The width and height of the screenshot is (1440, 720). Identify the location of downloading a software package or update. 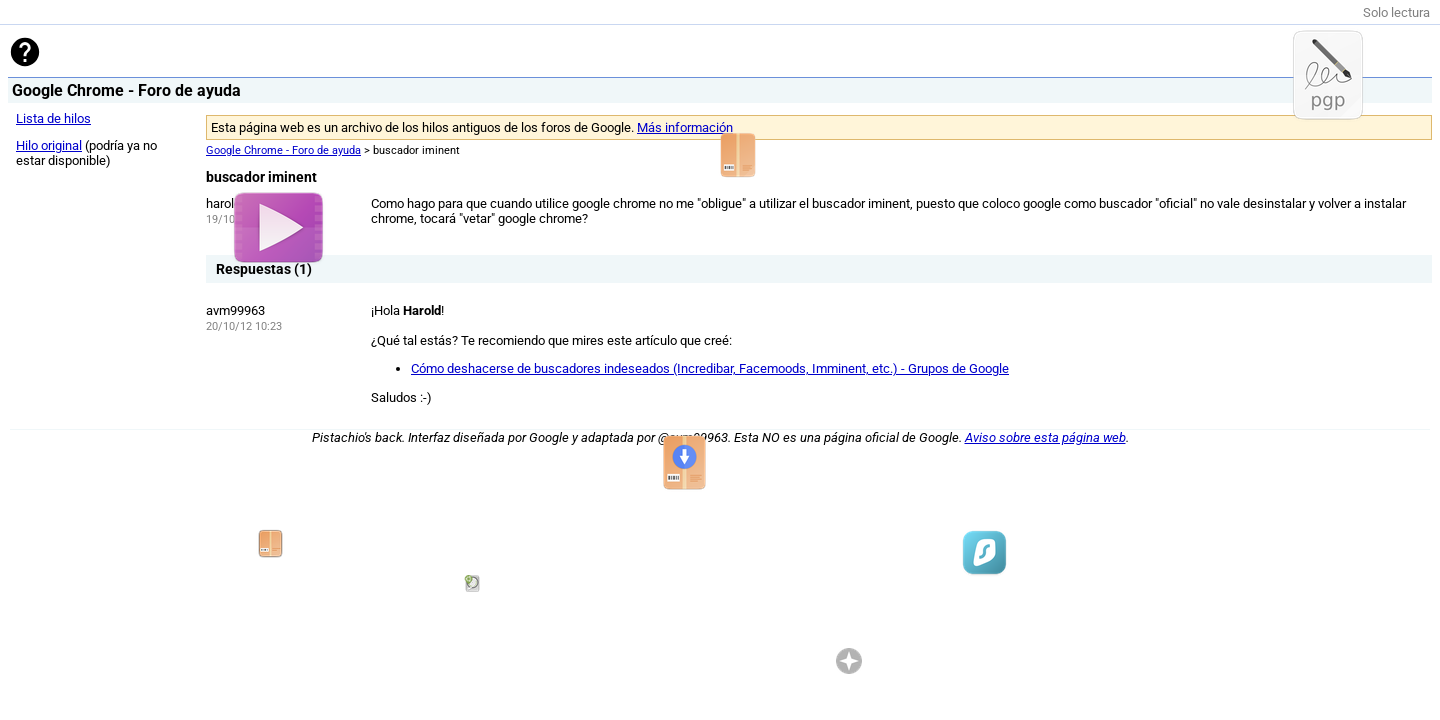
(684, 462).